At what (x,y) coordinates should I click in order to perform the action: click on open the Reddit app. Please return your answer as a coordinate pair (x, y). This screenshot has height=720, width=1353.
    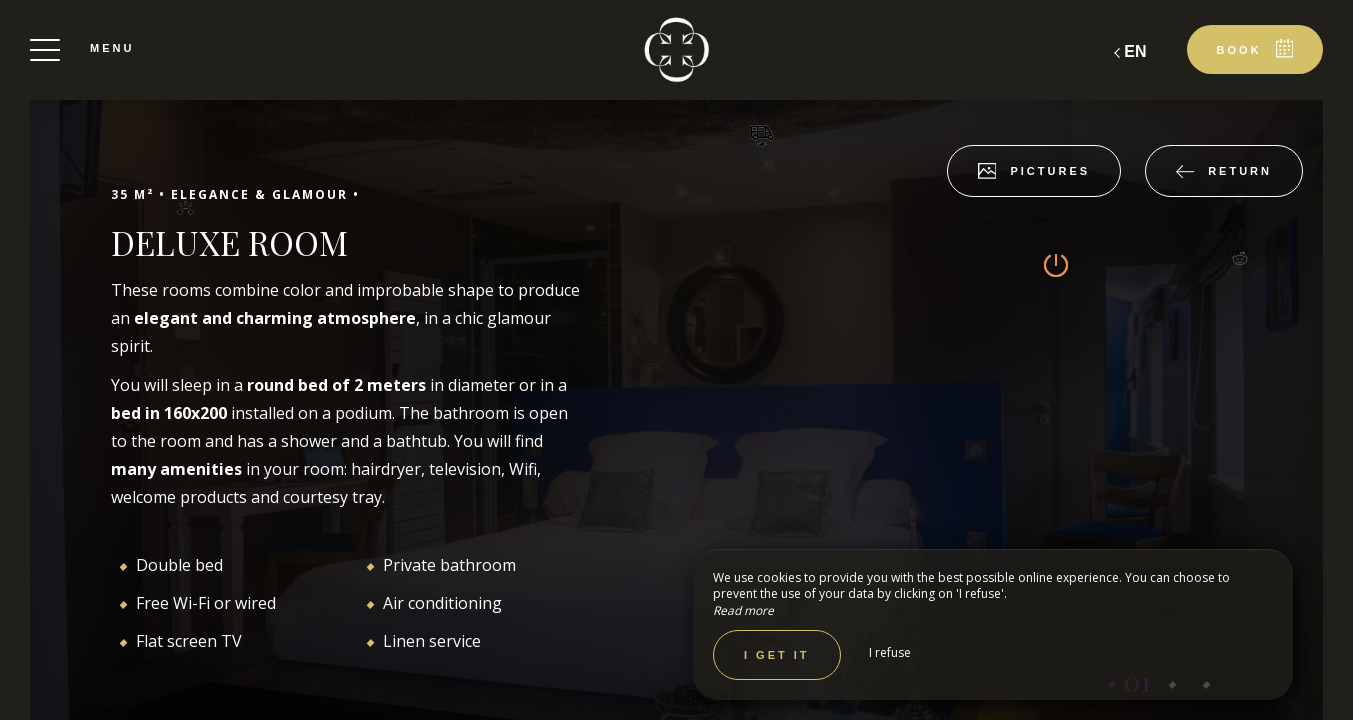
    Looking at the image, I should click on (1240, 259).